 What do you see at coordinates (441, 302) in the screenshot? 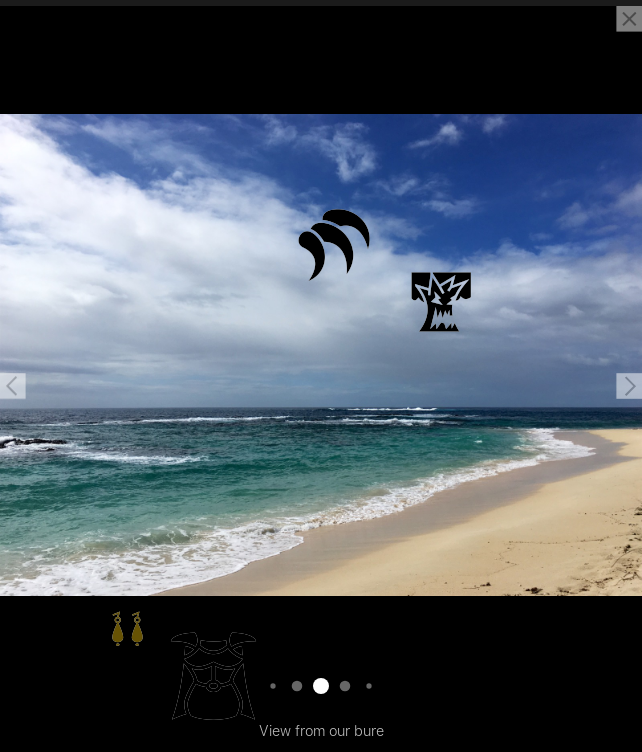
I see `indicates a cursed or haunted forest area` at bounding box center [441, 302].